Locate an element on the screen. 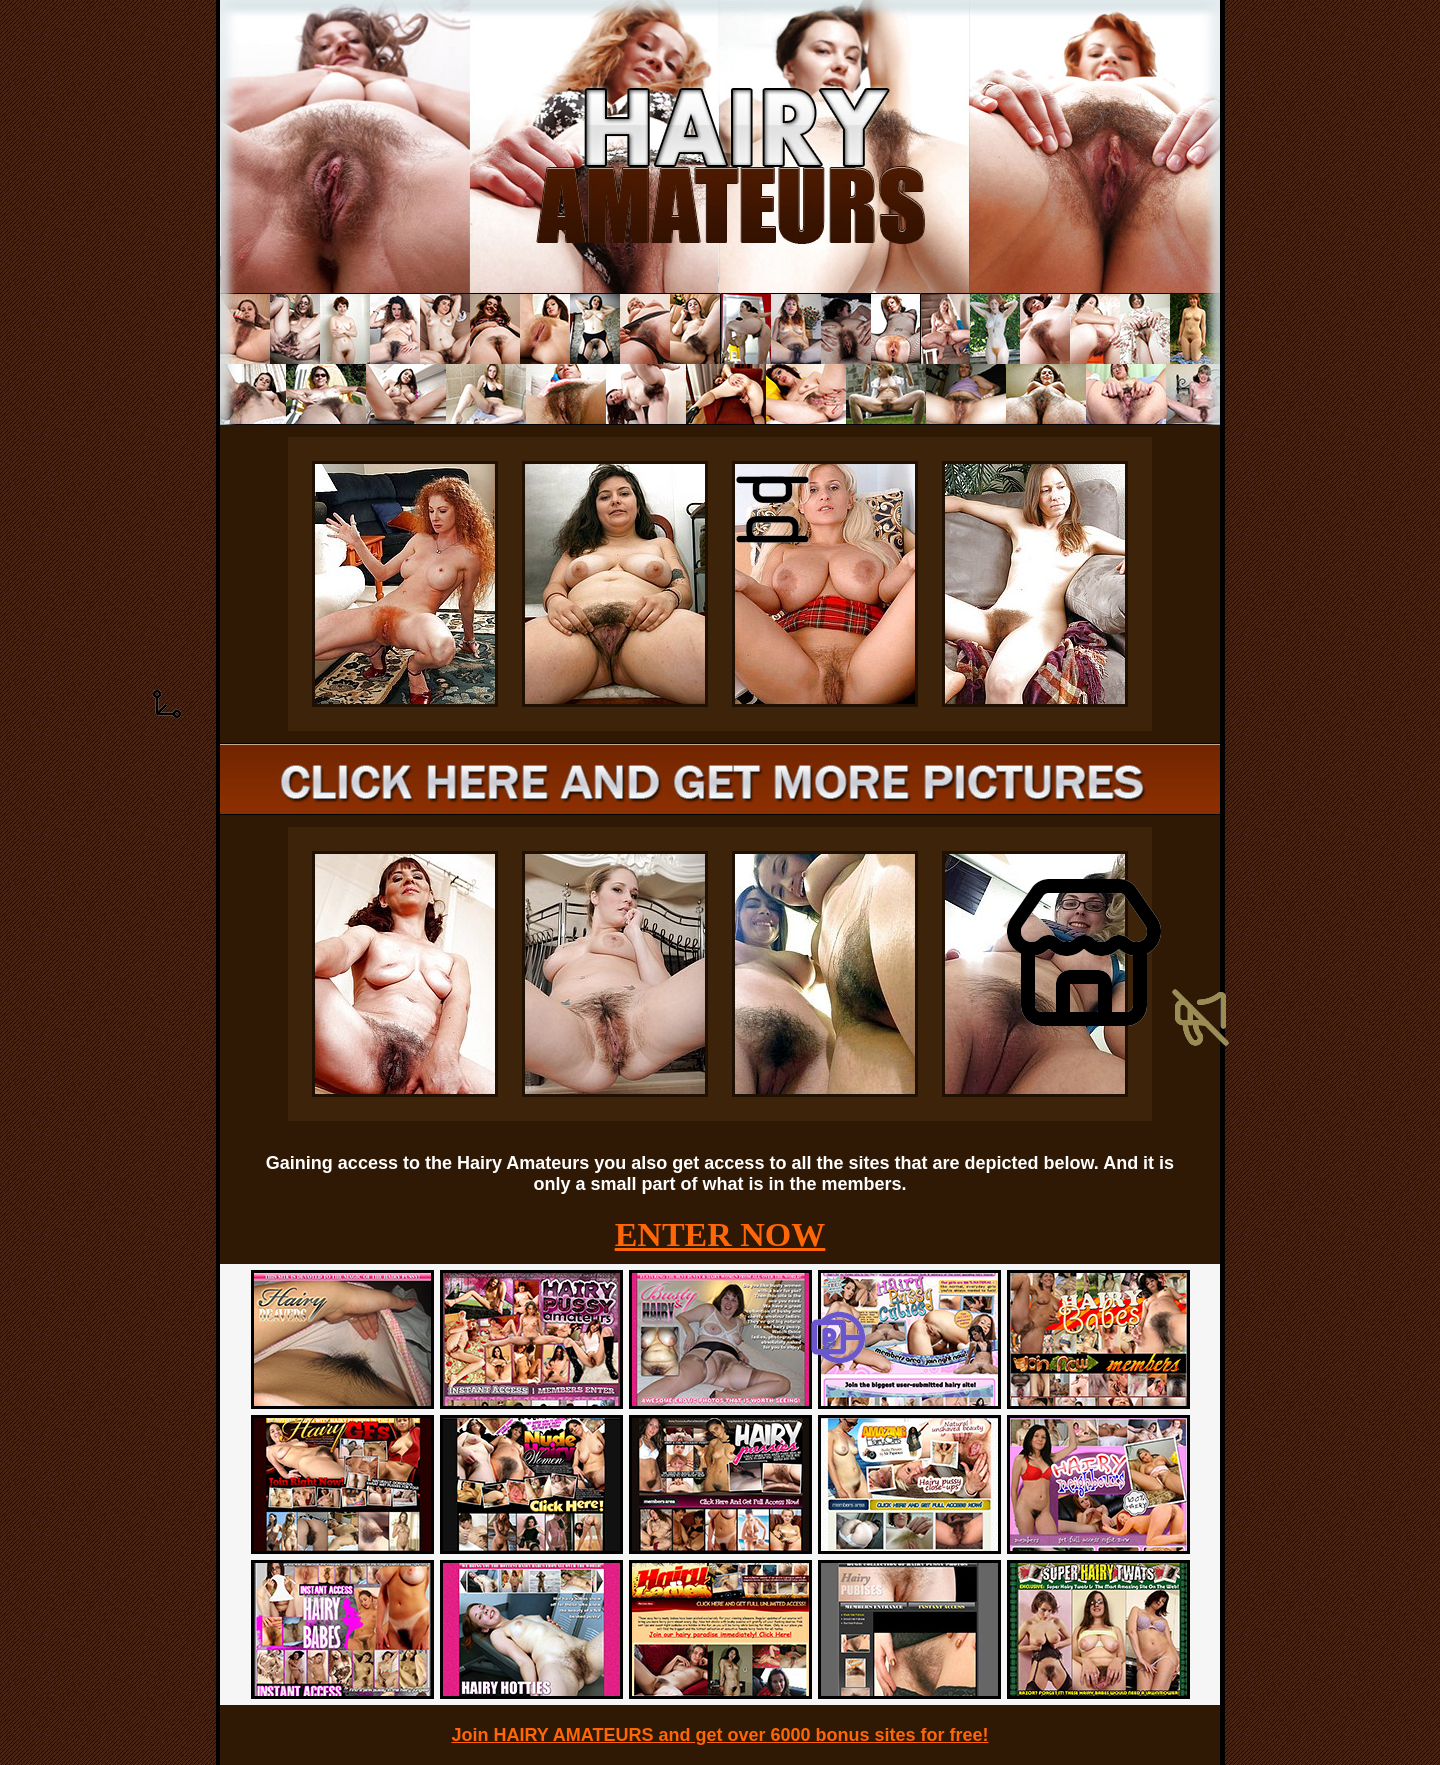  open Microsoft PowerPoint is located at coordinates (837, 1337).